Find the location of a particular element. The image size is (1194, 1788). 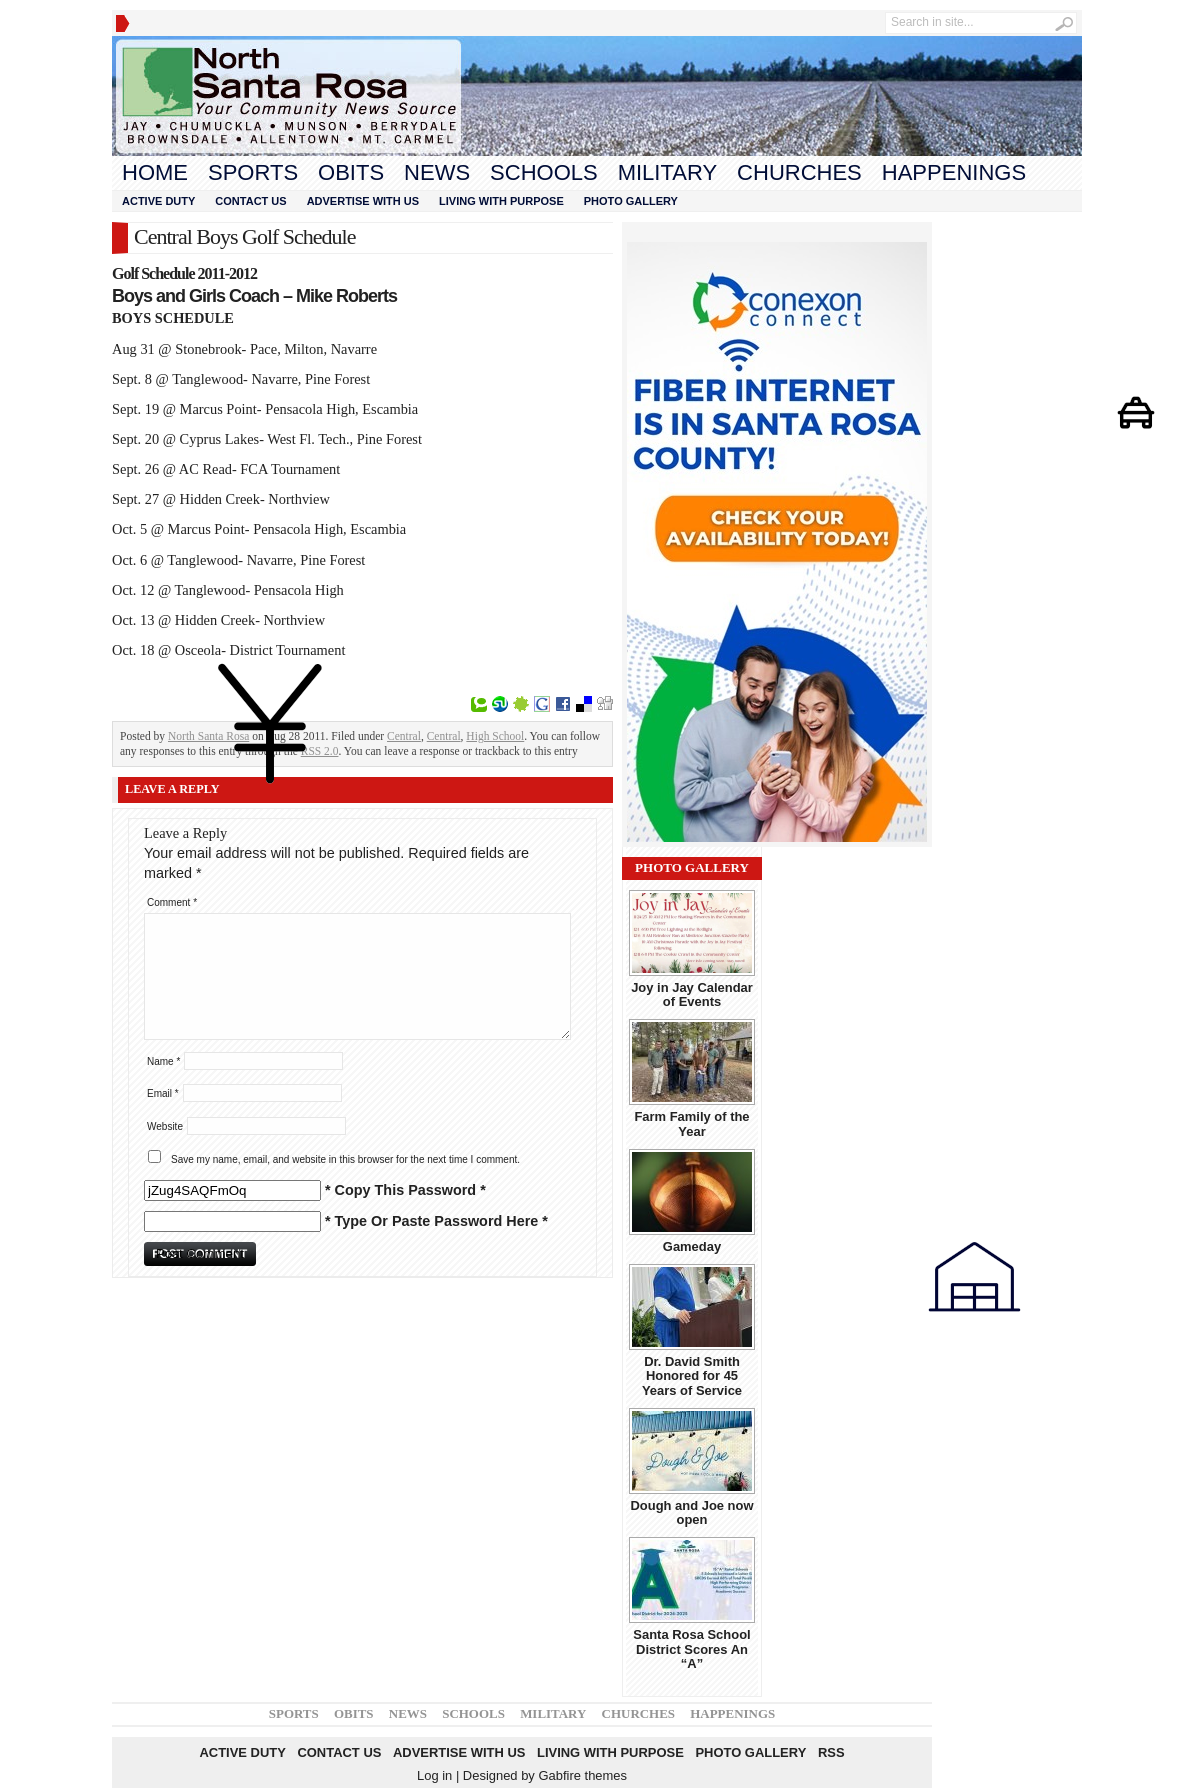

access garage or parking controls is located at coordinates (974, 1281).